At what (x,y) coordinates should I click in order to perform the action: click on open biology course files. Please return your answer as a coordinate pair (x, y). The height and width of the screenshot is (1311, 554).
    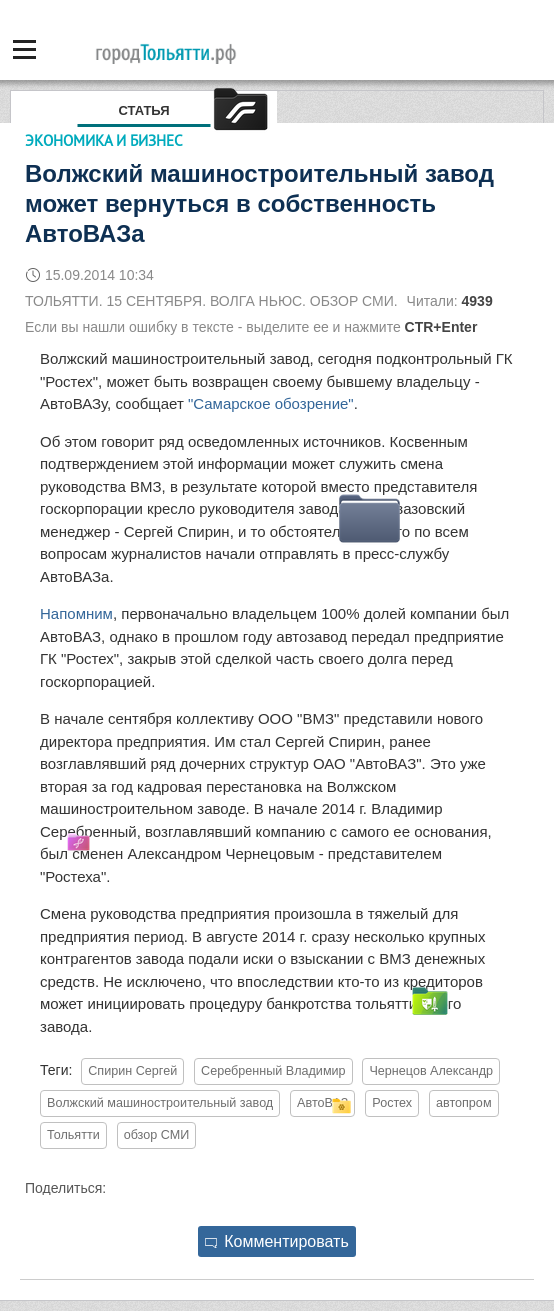
    Looking at the image, I should click on (78, 842).